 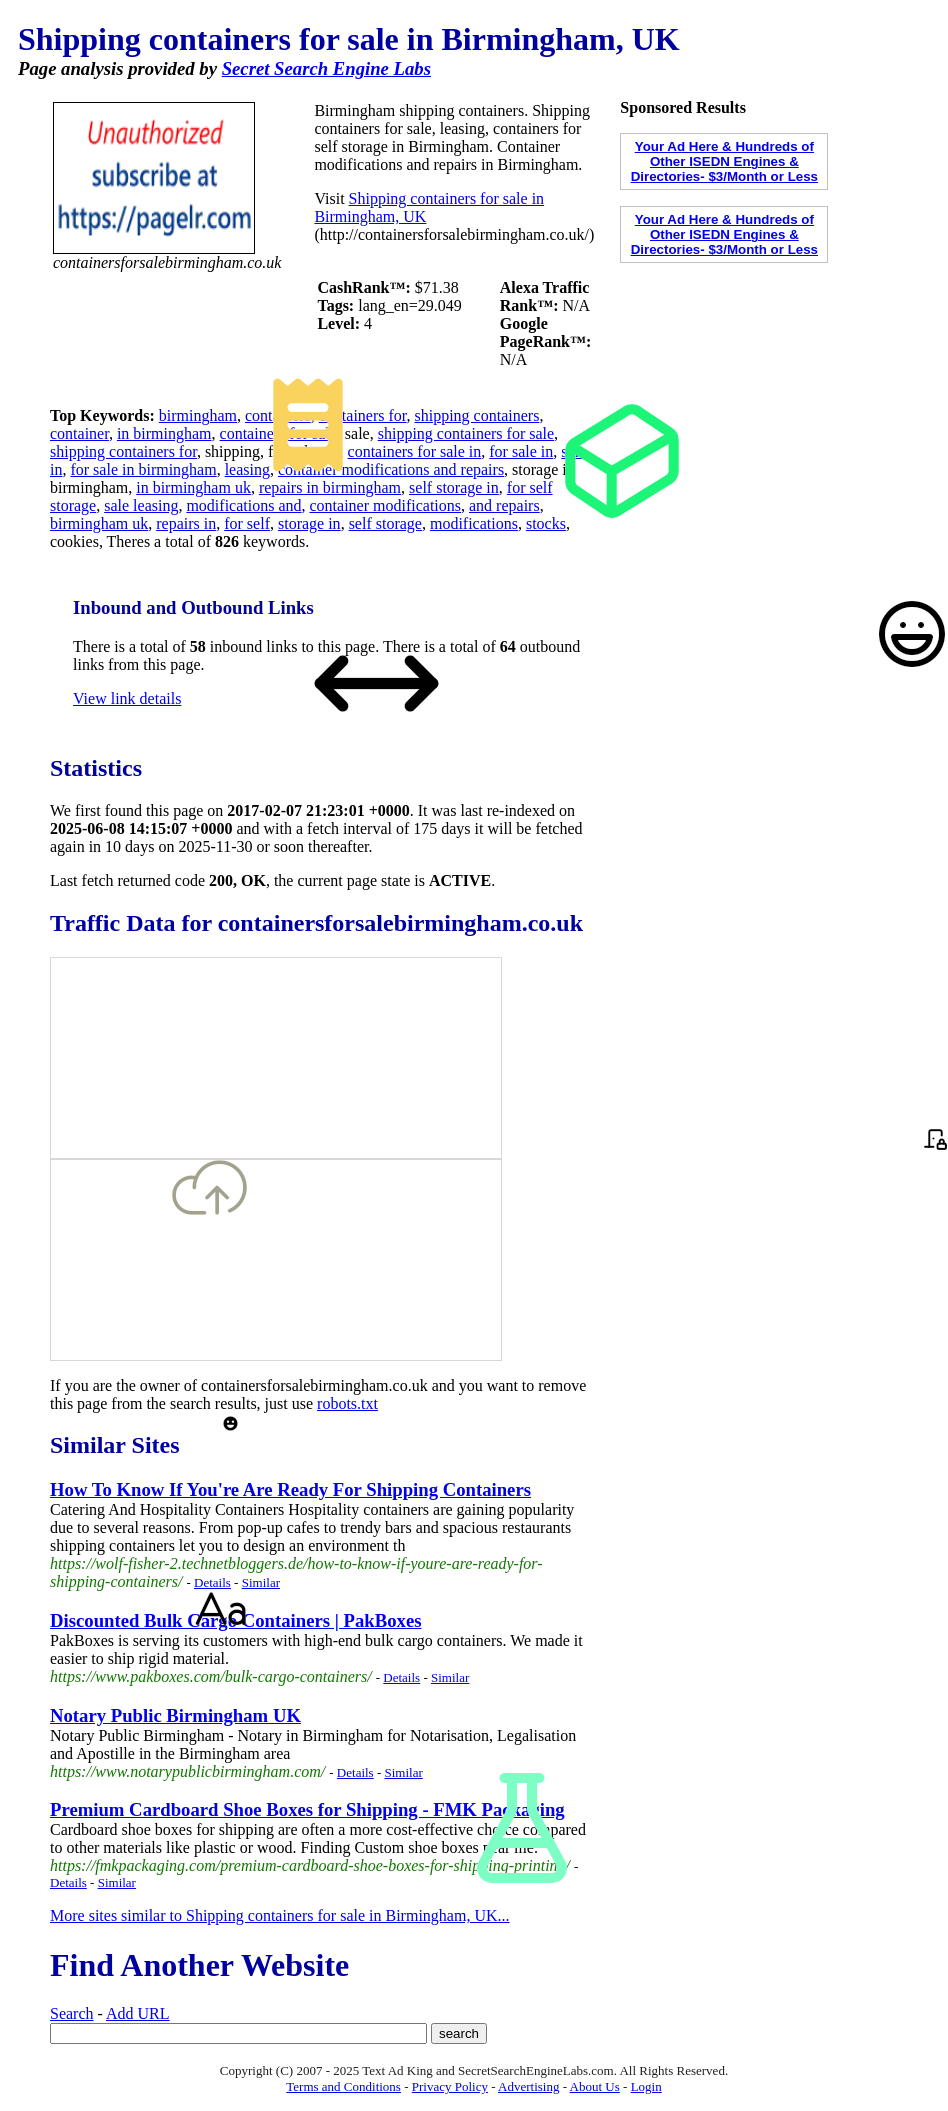 I want to click on add an emoji or emoticon to your message, so click(x=230, y=1423).